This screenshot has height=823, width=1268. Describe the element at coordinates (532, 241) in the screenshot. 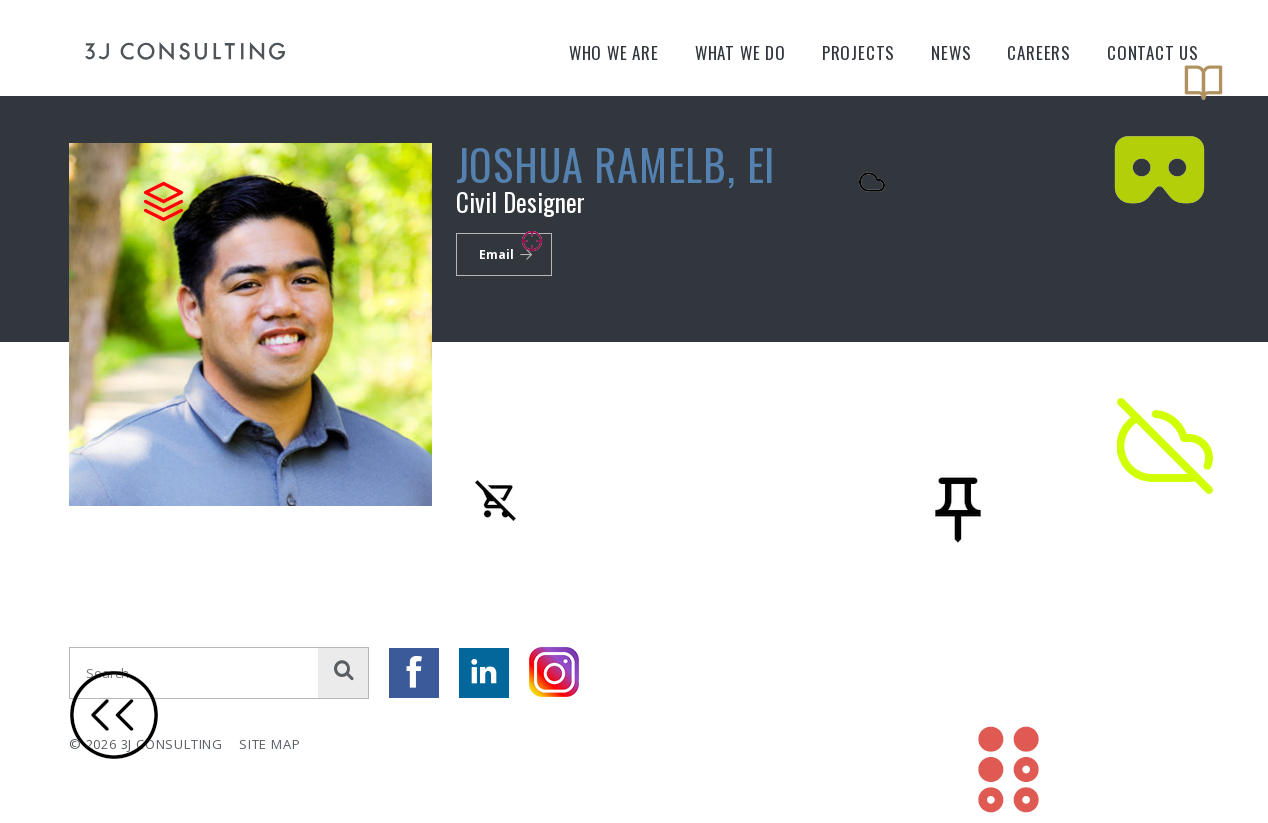

I see `center map on current location` at that location.